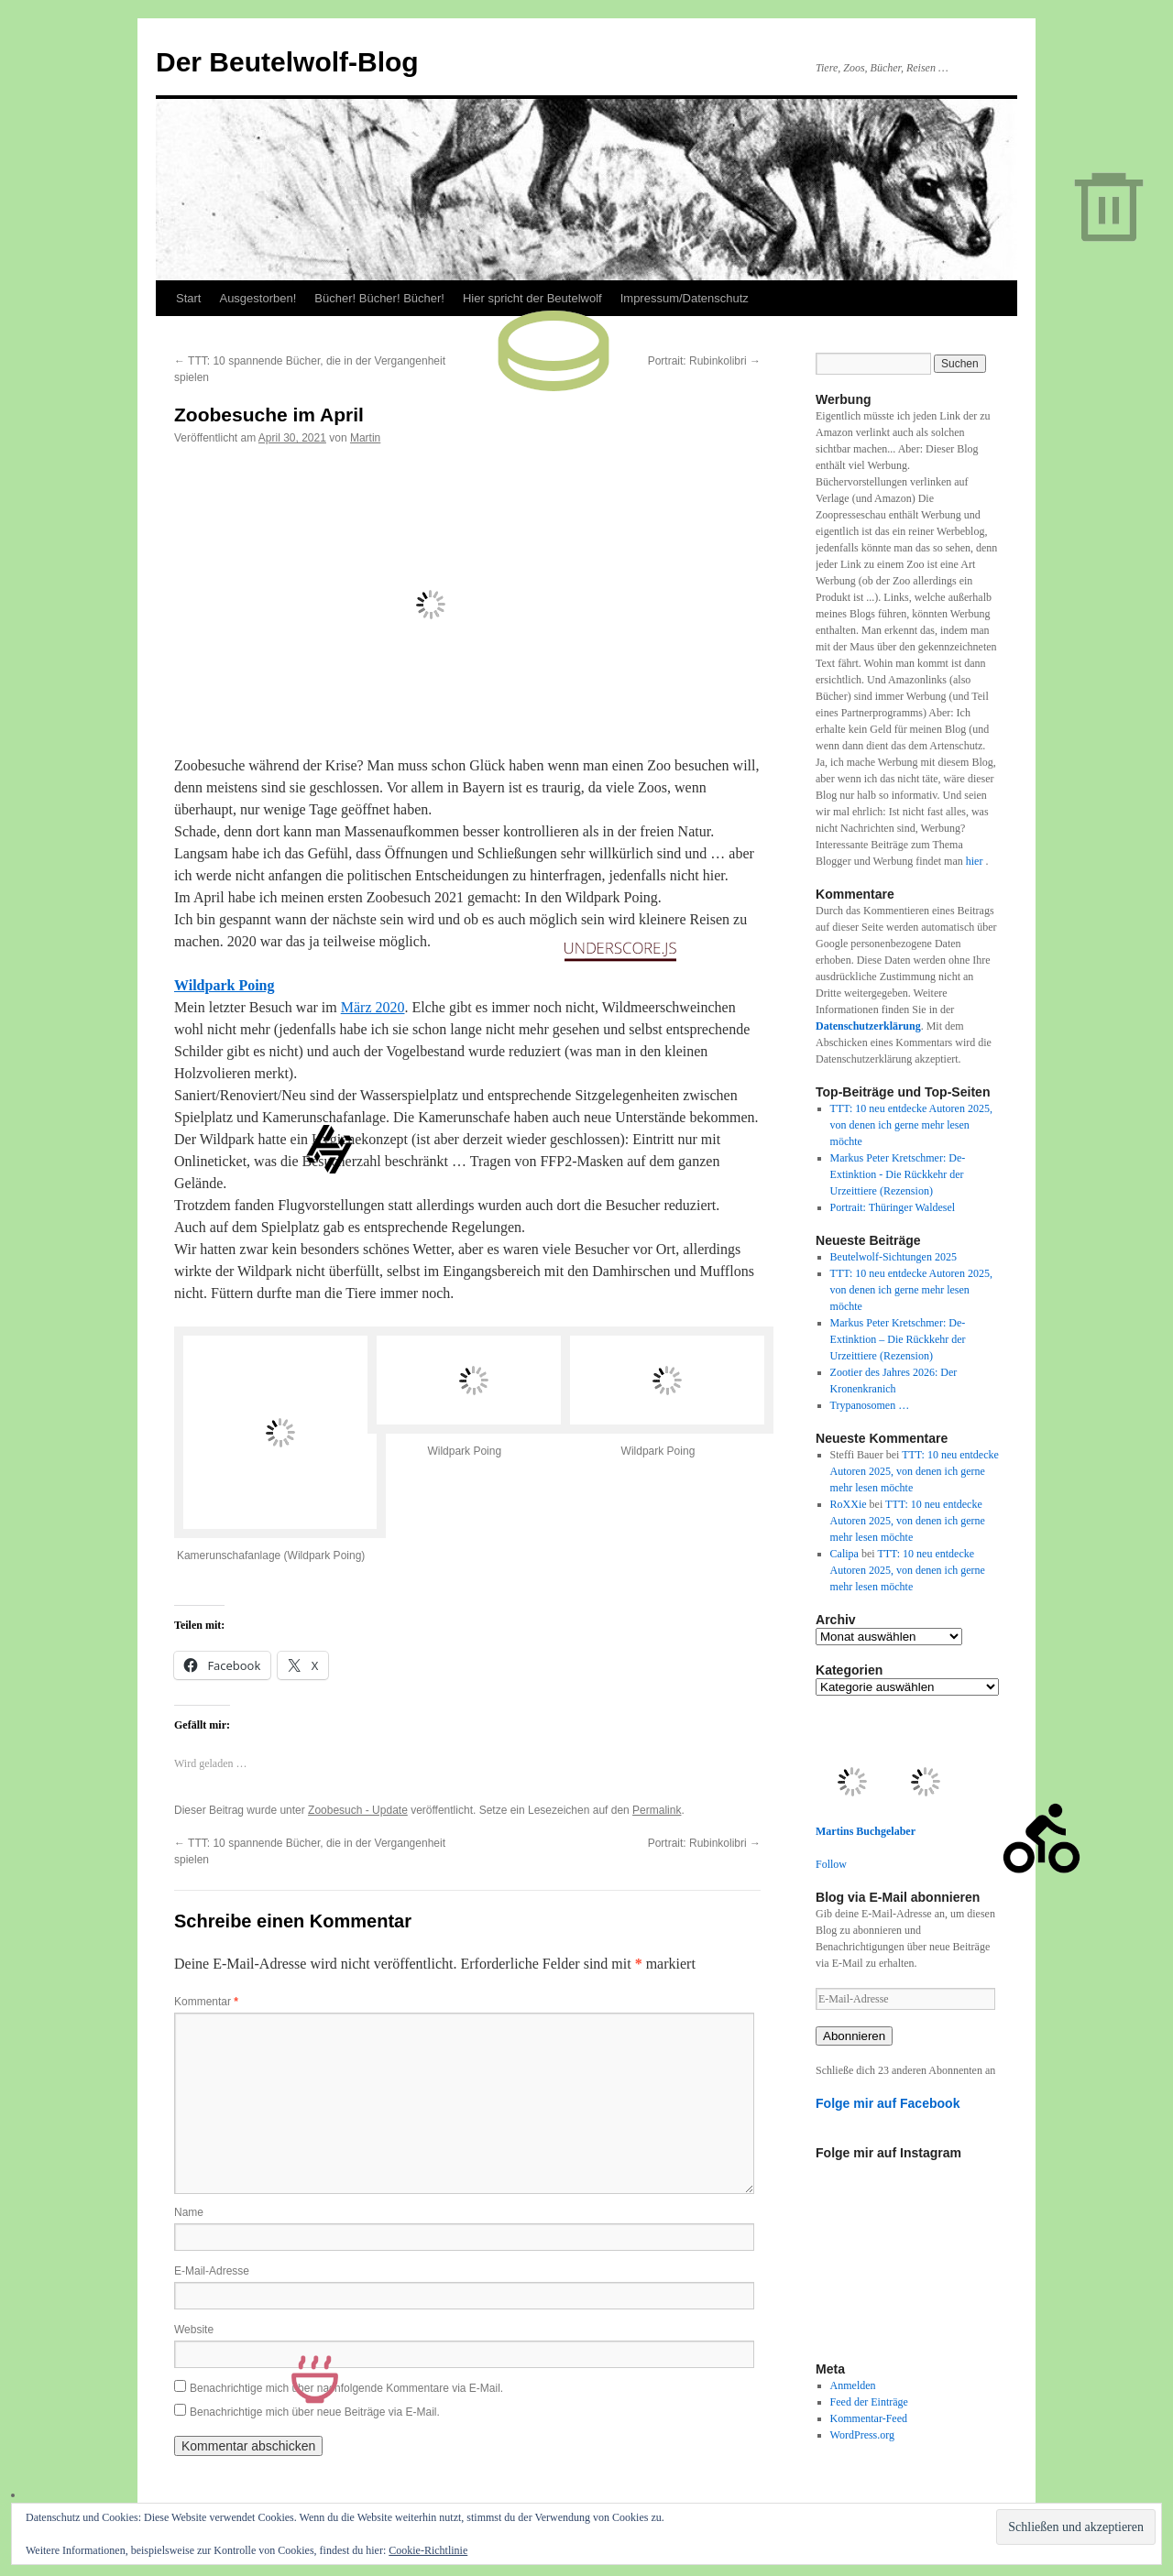 This screenshot has width=1173, height=2576. I want to click on handshake protocol logo, so click(329, 1149).